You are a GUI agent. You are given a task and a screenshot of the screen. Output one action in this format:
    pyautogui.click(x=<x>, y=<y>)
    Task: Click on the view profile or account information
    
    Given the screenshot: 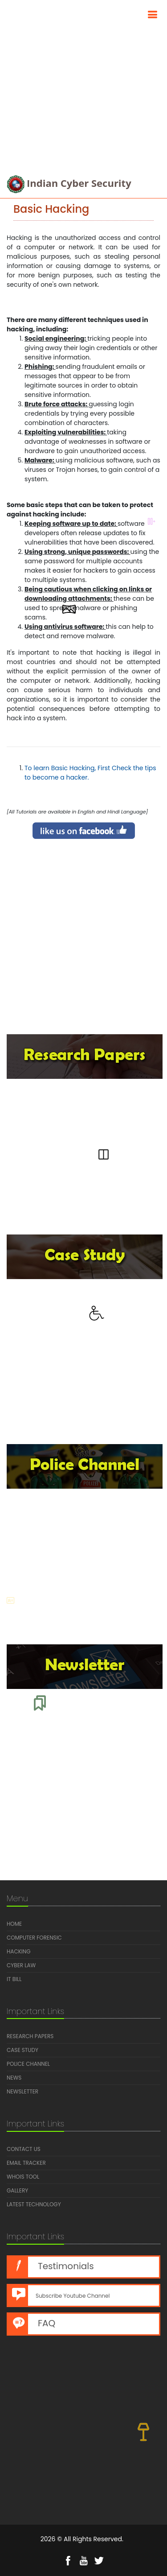 What is the action you would take?
    pyautogui.click(x=10, y=1600)
    